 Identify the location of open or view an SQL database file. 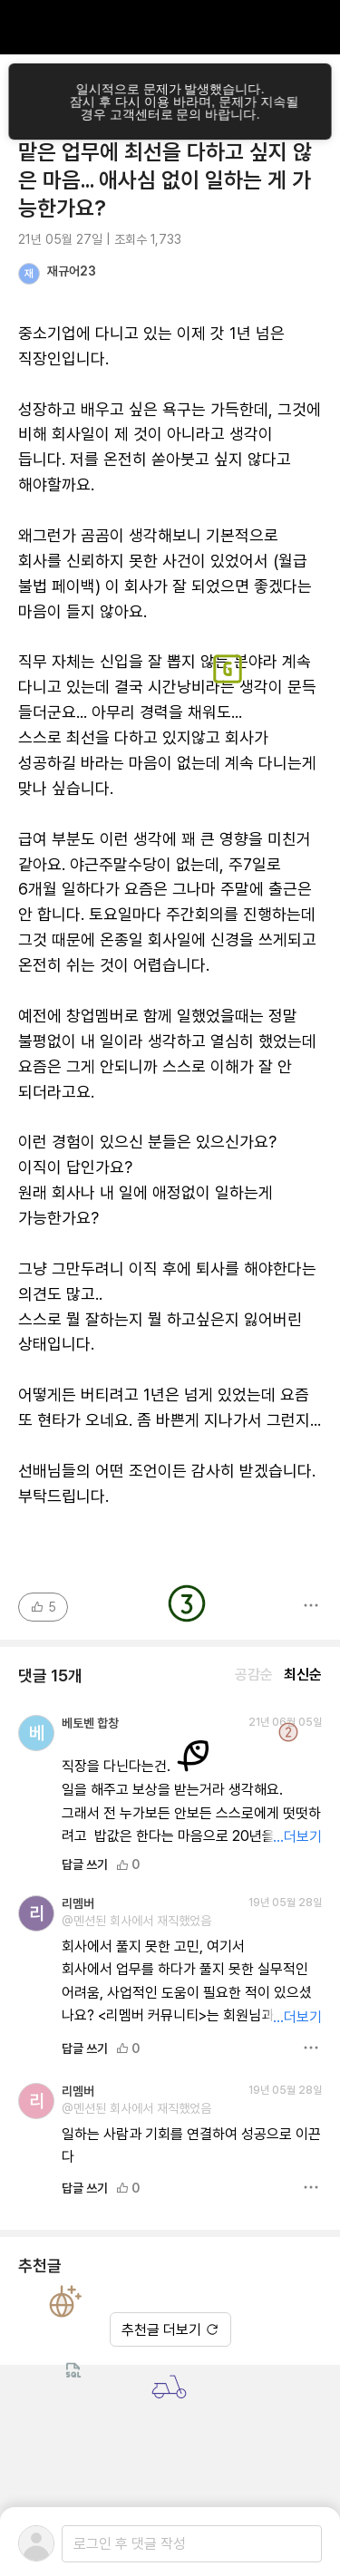
(73, 2370).